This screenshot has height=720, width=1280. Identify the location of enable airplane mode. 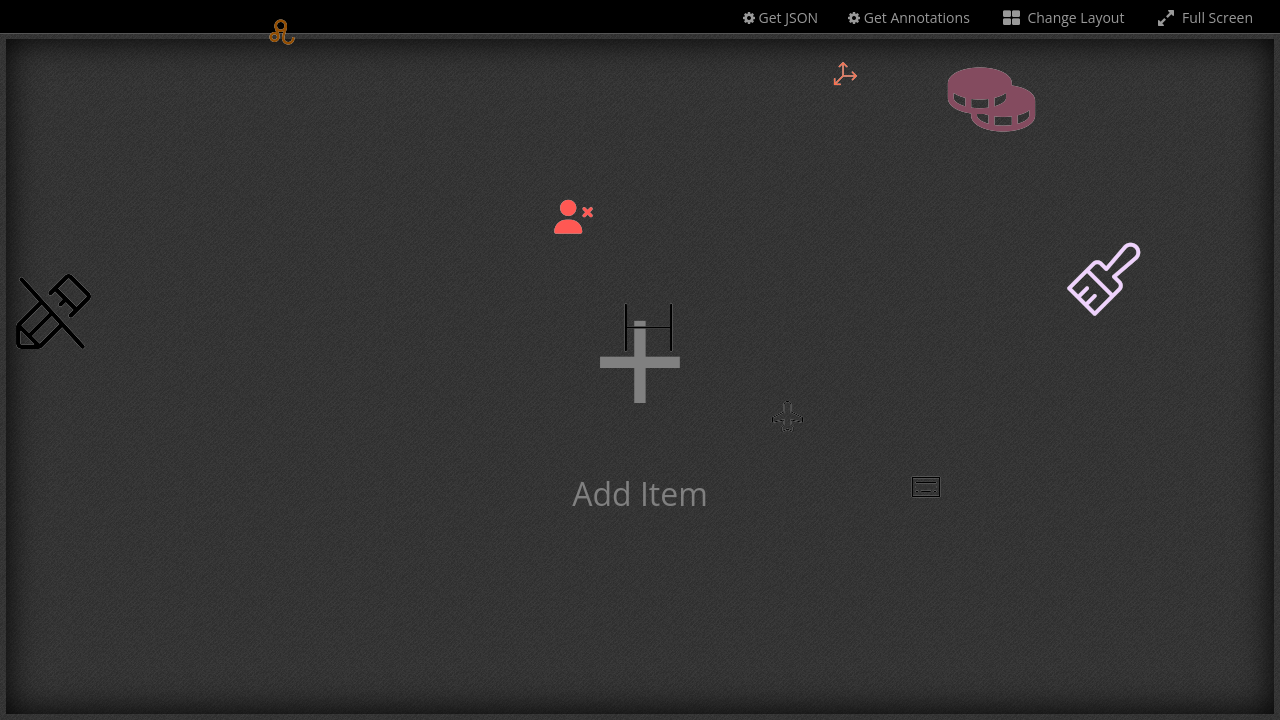
(787, 416).